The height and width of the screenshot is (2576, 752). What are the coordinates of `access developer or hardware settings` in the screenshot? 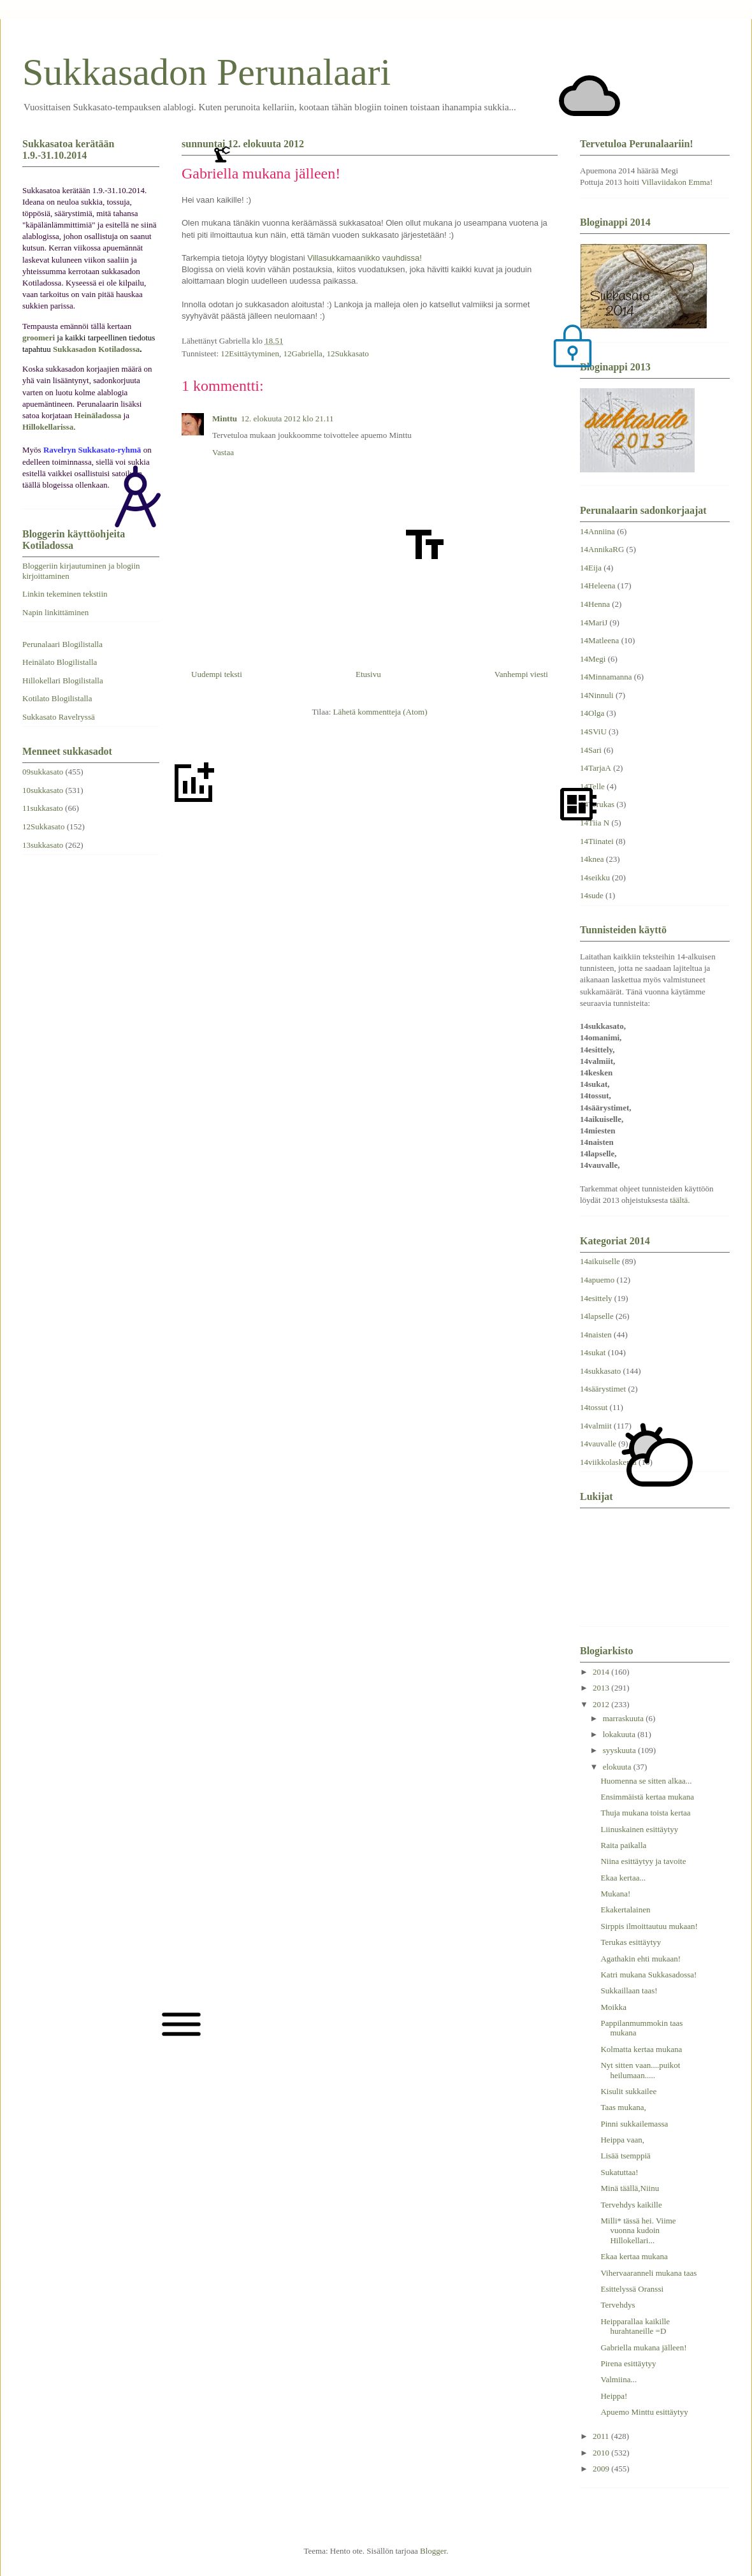 It's located at (578, 804).